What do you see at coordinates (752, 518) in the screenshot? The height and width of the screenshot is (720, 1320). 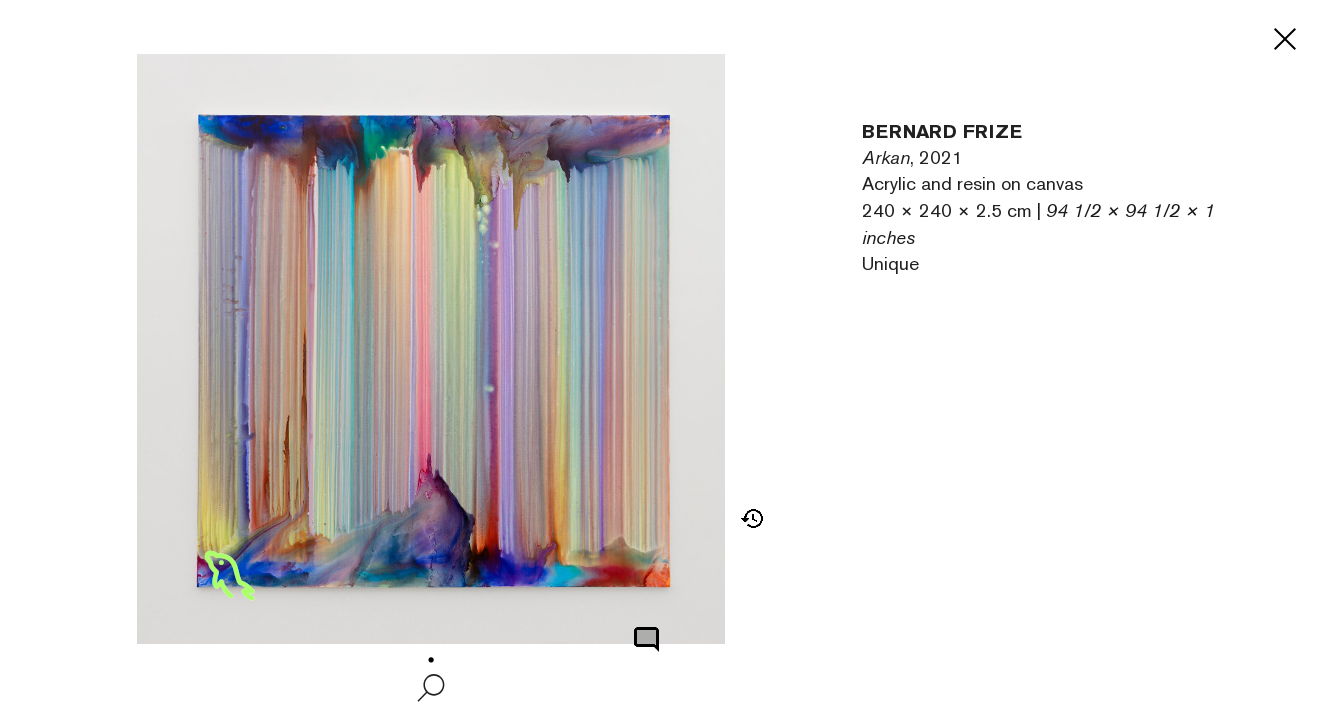 I see `view browsing or activity history` at bounding box center [752, 518].